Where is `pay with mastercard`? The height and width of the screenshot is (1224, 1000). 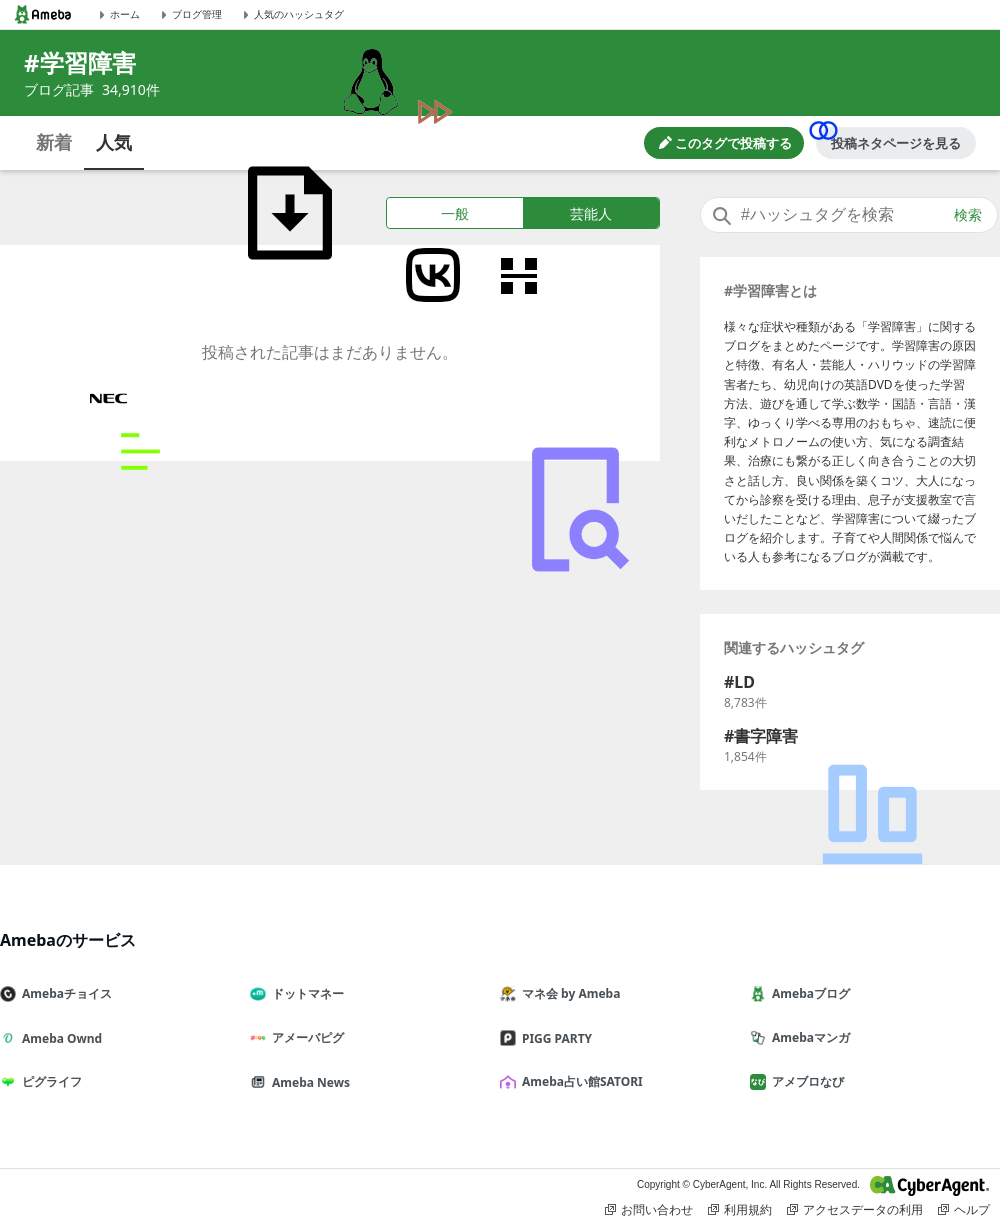 pay with mastercard is located at coordinates (823, 130).